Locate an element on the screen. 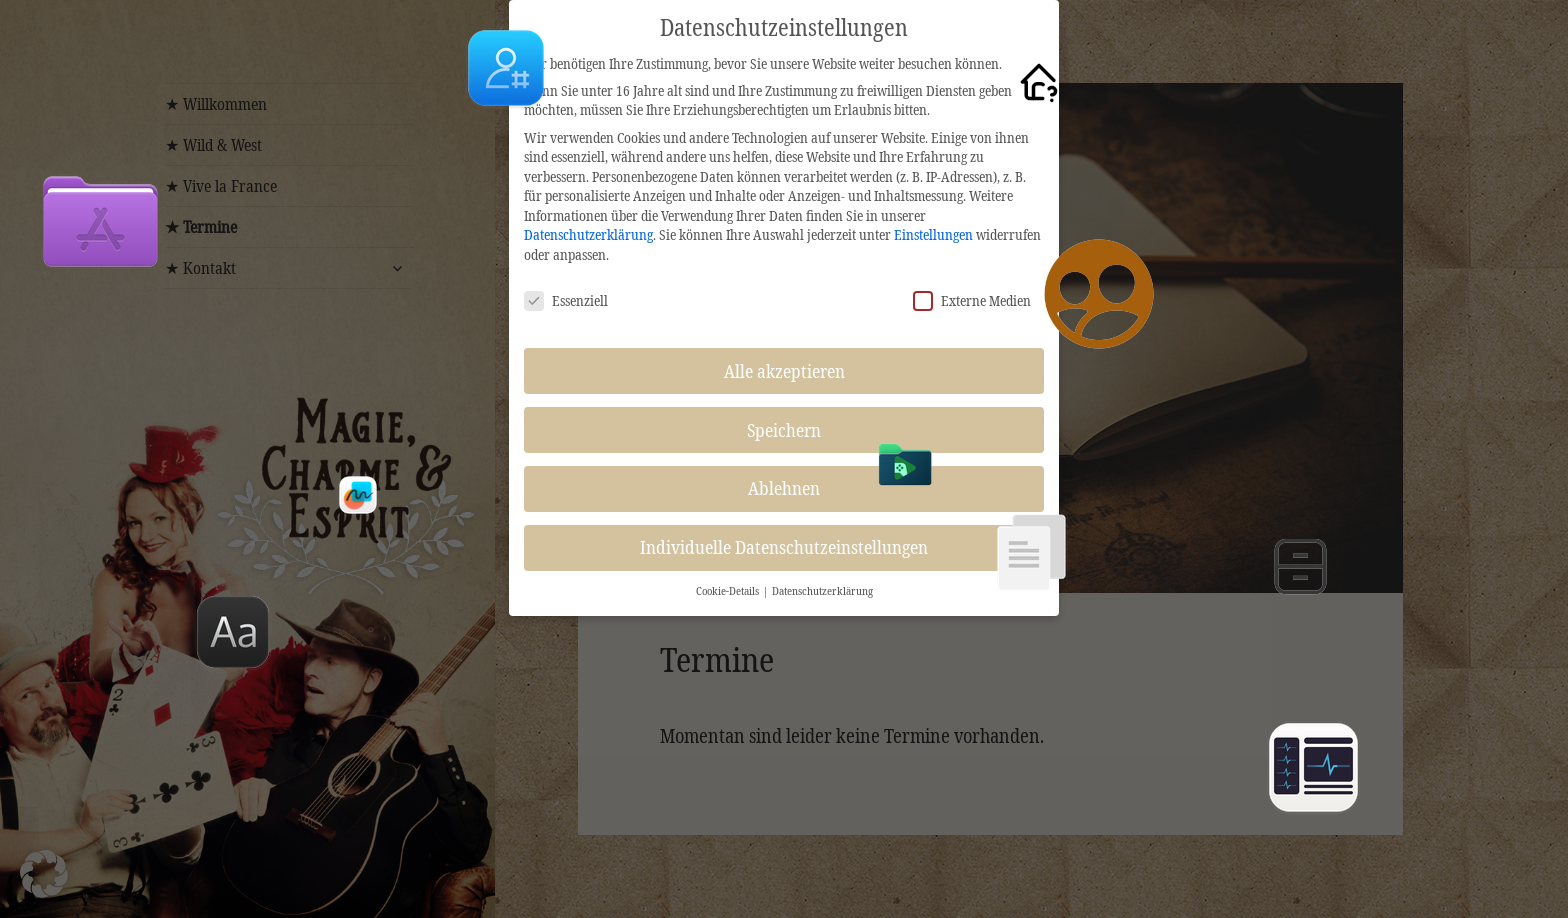 This screenshot has width=1568, height=918. view group or team members is located at coordinates (1099, 294).